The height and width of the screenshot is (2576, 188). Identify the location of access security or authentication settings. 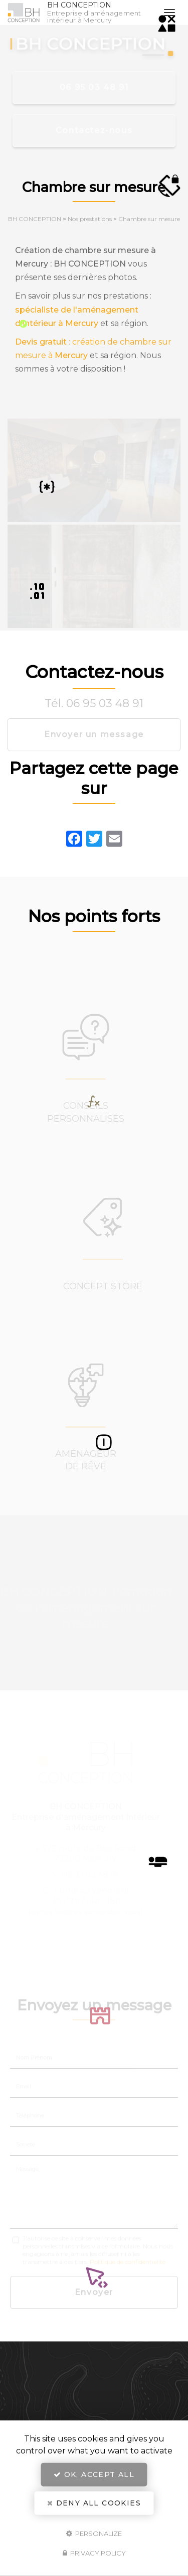
(23, 324).